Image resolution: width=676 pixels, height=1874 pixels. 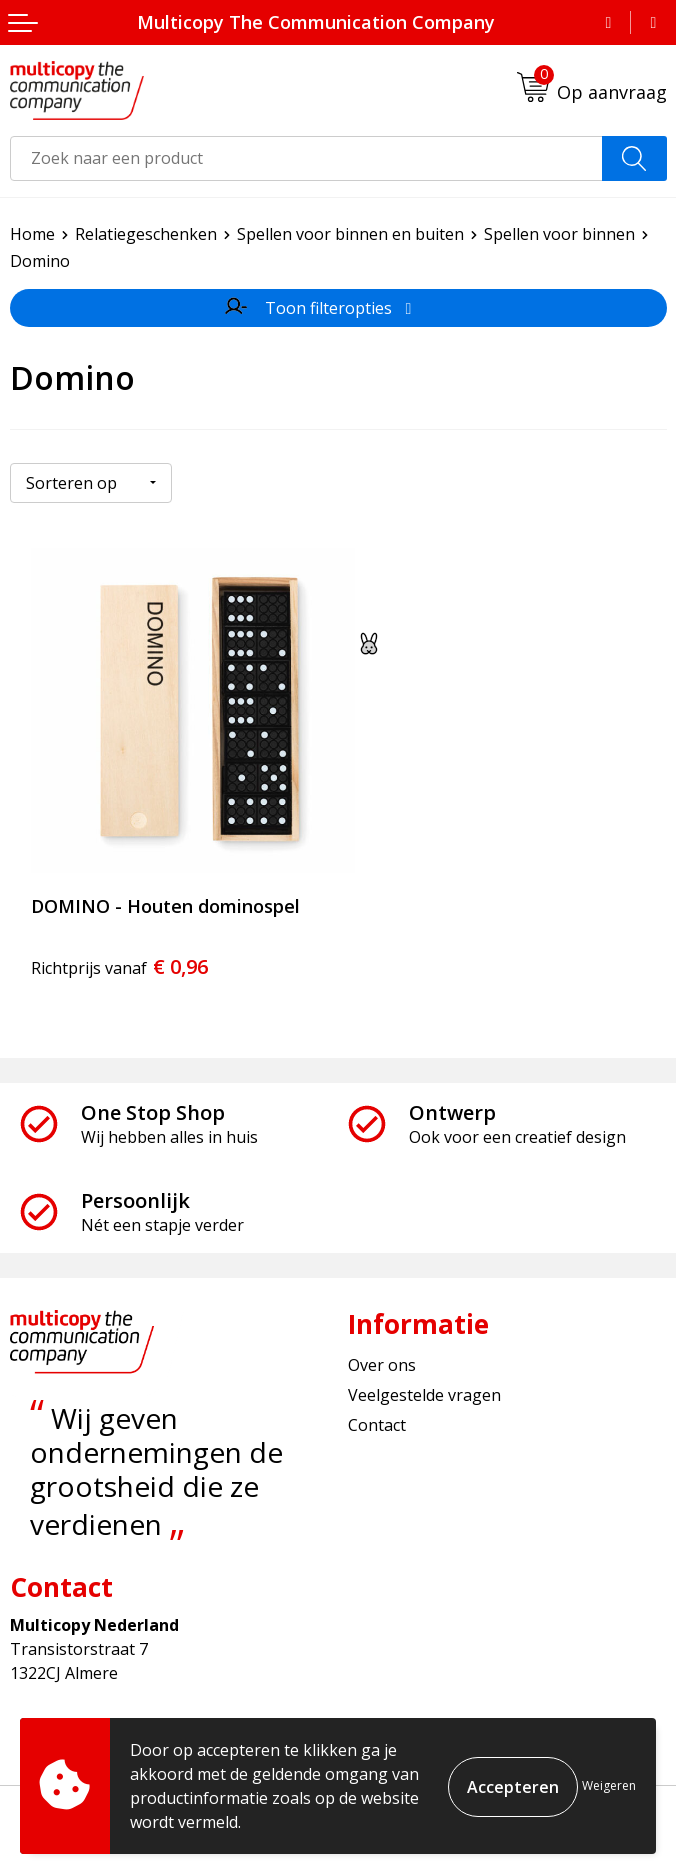 What do you see at coordinates (369, 644) in the screenshot?
I see `access pet or animal-related features` at bounding box center [369, 644].